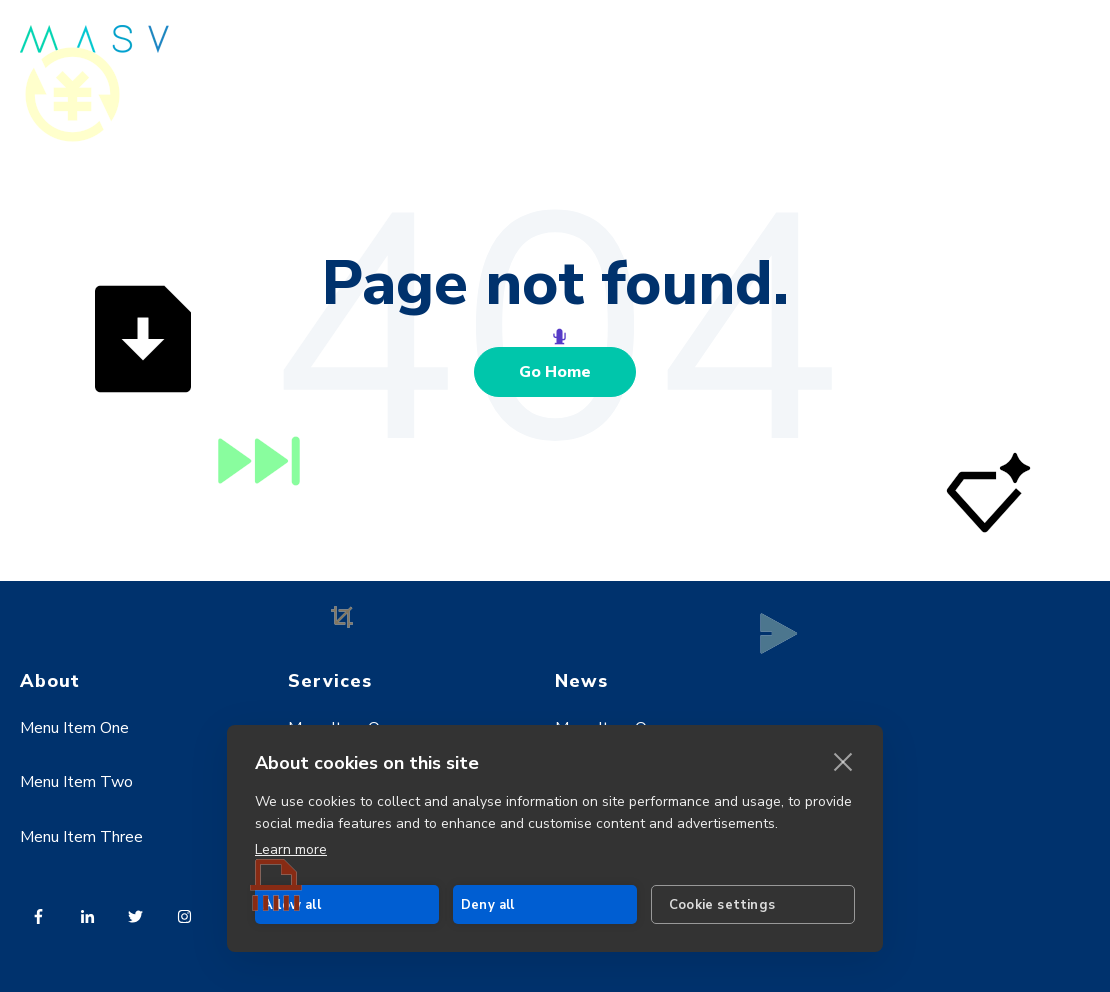 This screenshot has height=992, width=1110. I want to click on premium or luxury feature indicator, so click(988, 494).